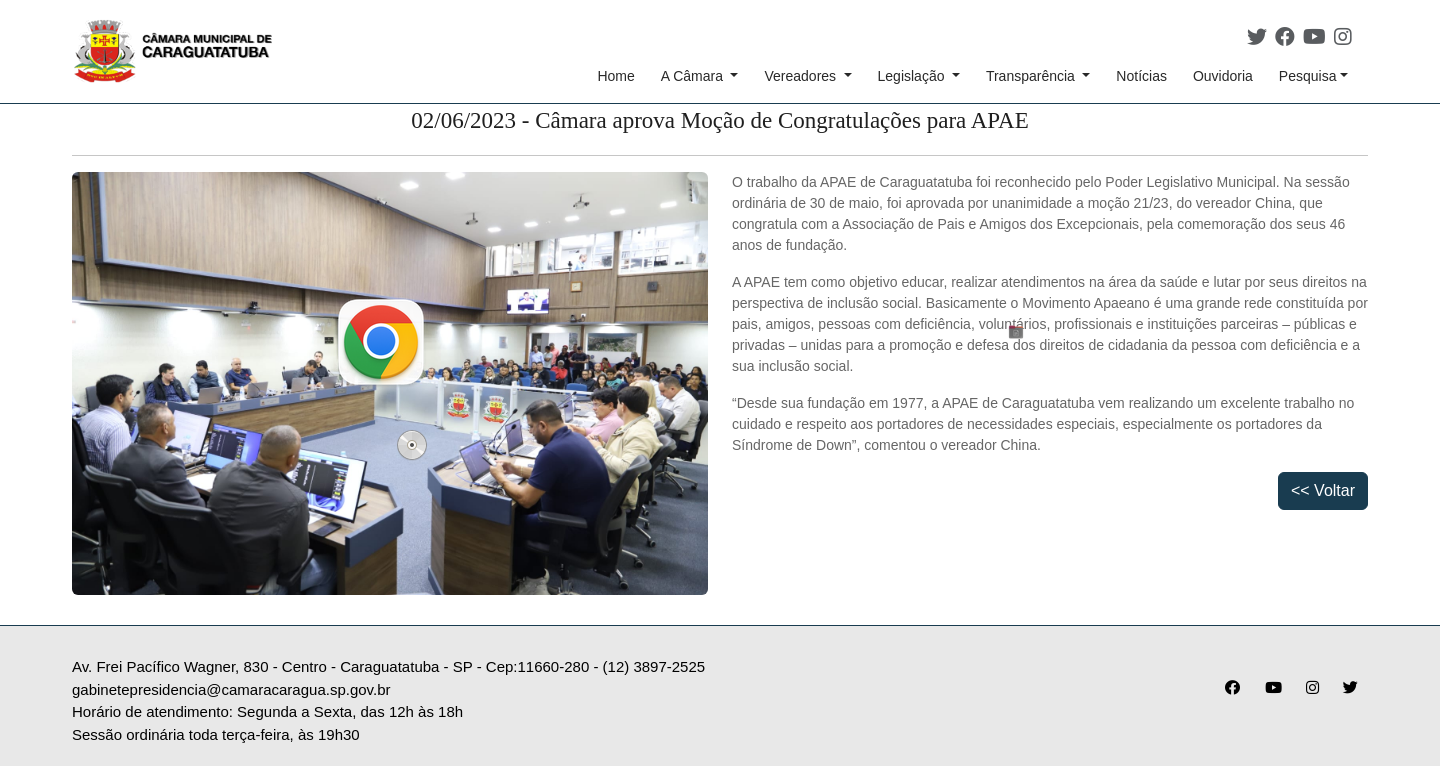 This screenshot has width=1440, height=766. Describe the element at coordinates (381, 342) in the screenshot. I see `open Google Chrome browser` at that location.